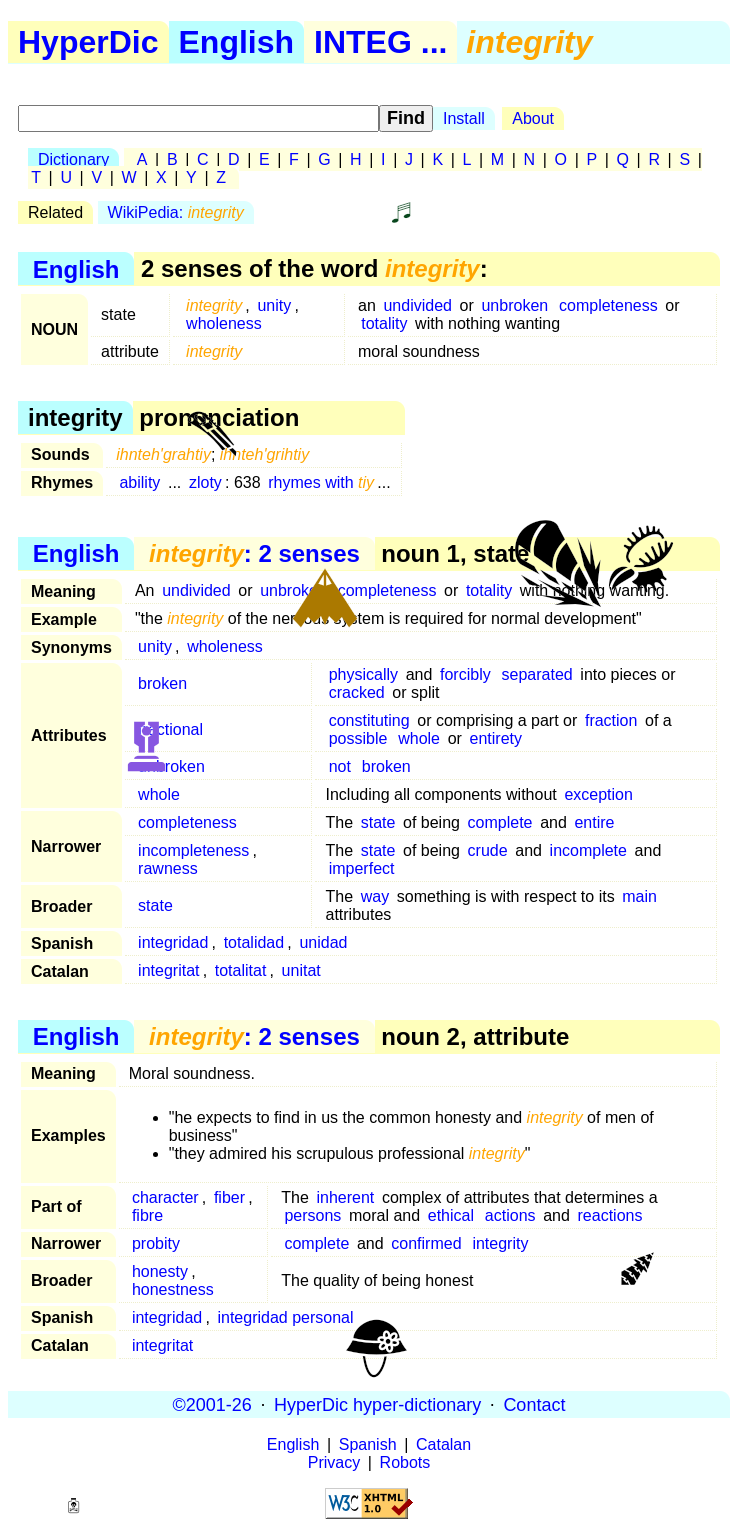  What do you see at coordinates (146, 746) in the screenshot?
I see `tesla coil or electrical equipment icon` at bounding box center [146, 746].